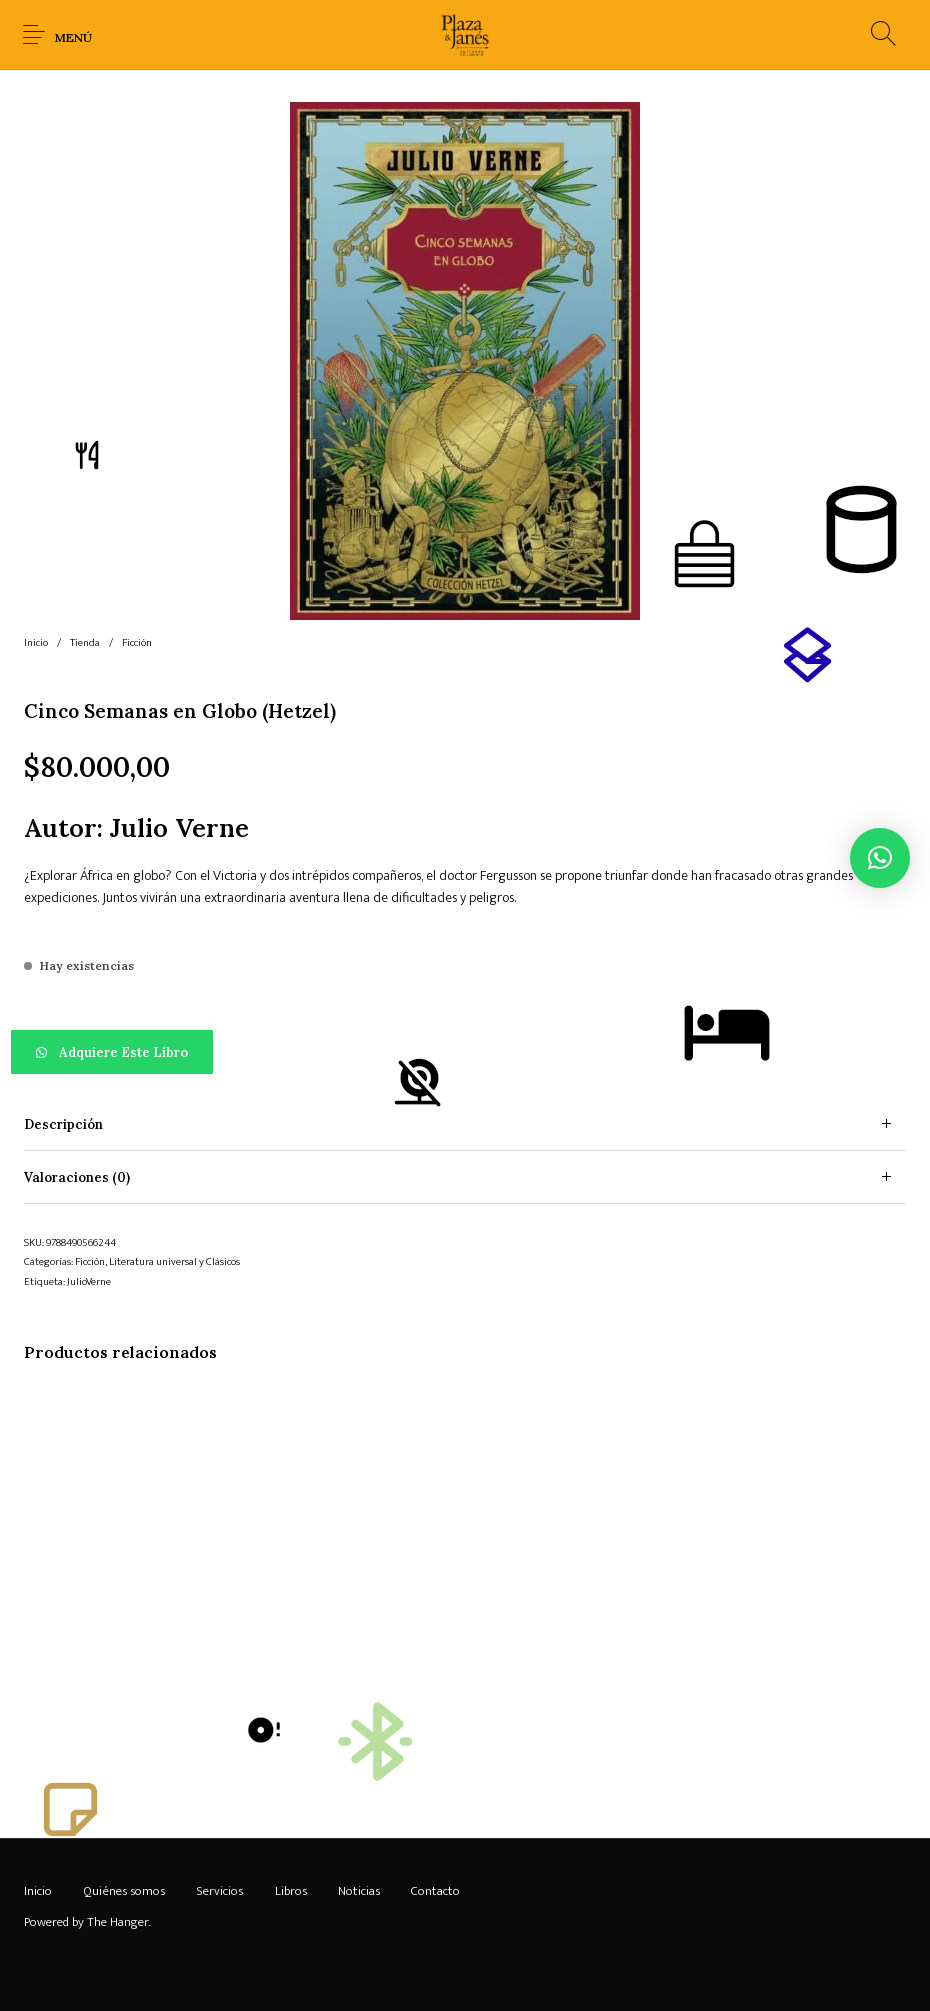 This screenshot has height=2011, width=930. Describe the element at coordinates (807, 653) in the screenshot. I see `open superhuman email app` at that location.